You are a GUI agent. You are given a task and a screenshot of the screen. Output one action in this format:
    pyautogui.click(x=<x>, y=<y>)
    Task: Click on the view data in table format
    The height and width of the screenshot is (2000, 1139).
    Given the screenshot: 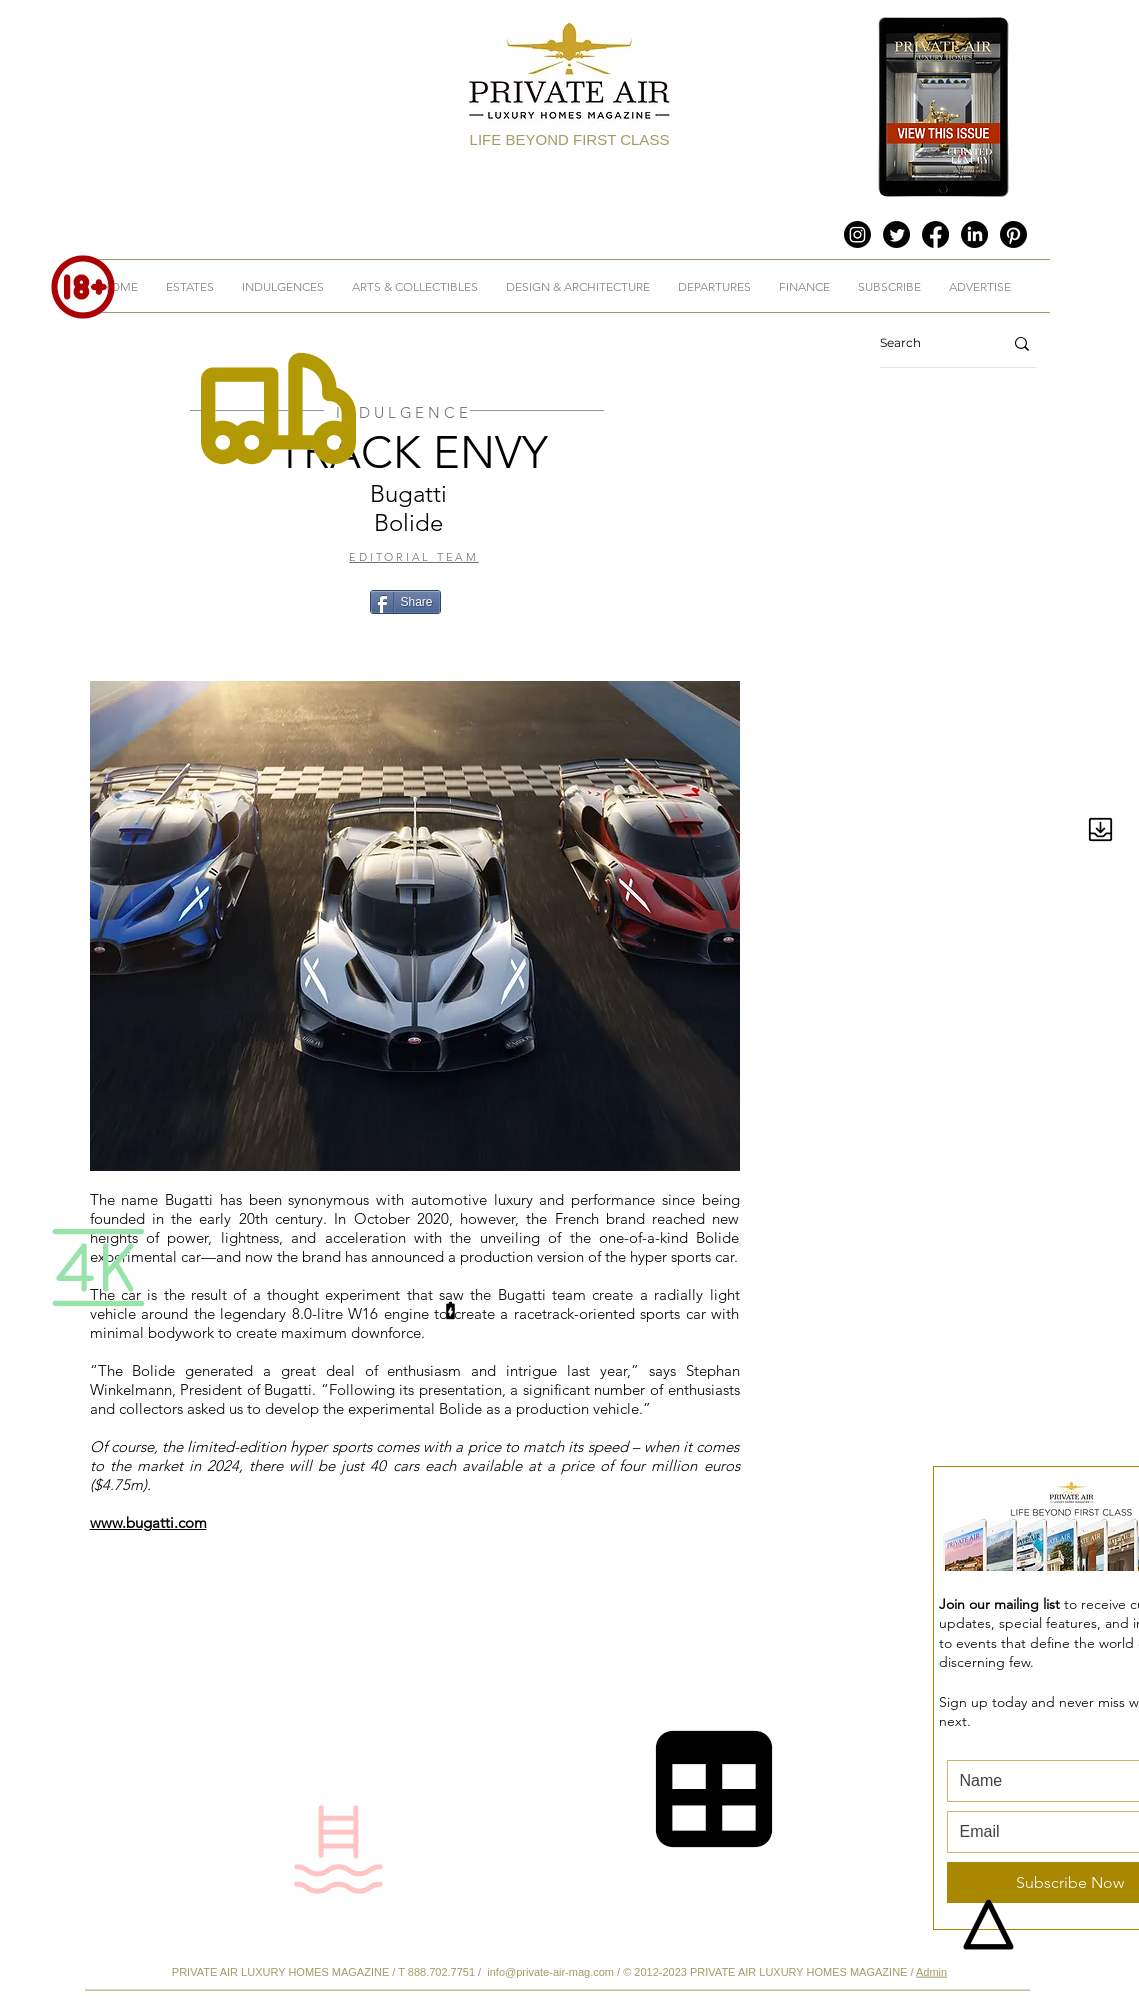 What is the action you would take?
    pyautogui.click(x=714, y=1789)
    